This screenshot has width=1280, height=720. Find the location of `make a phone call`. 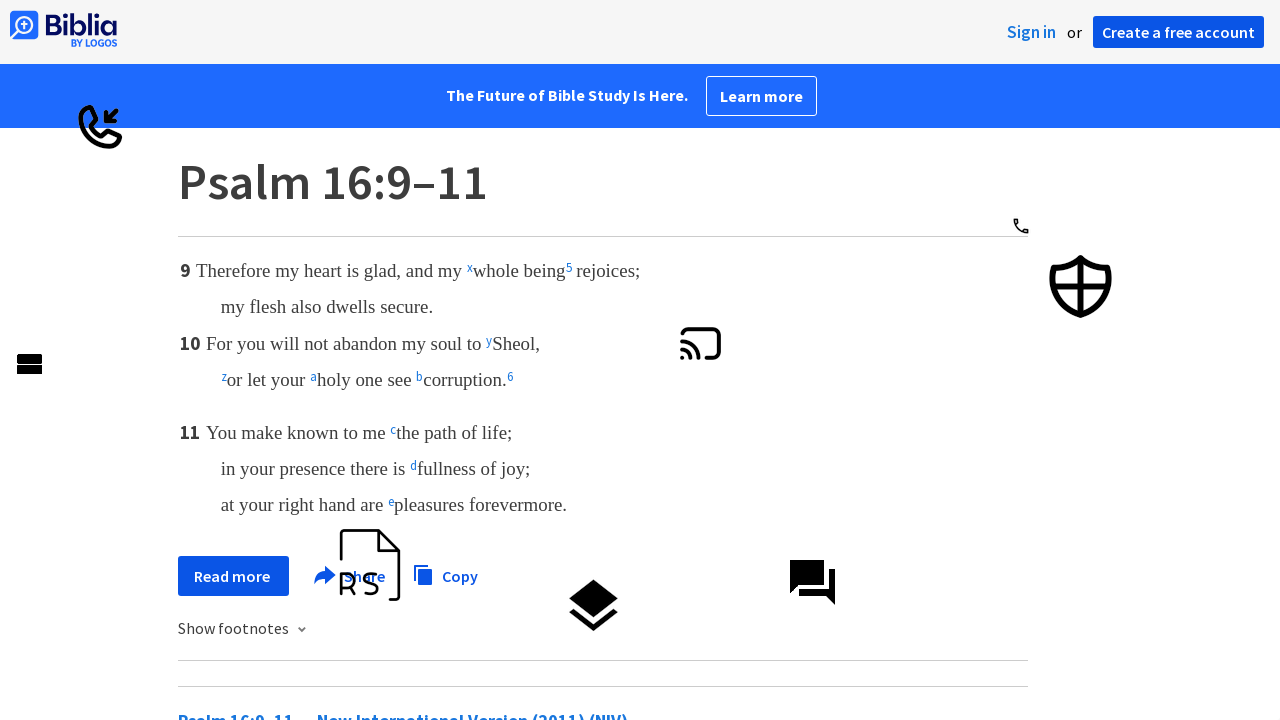

make a phone call is located at coordinates (1021, 226).